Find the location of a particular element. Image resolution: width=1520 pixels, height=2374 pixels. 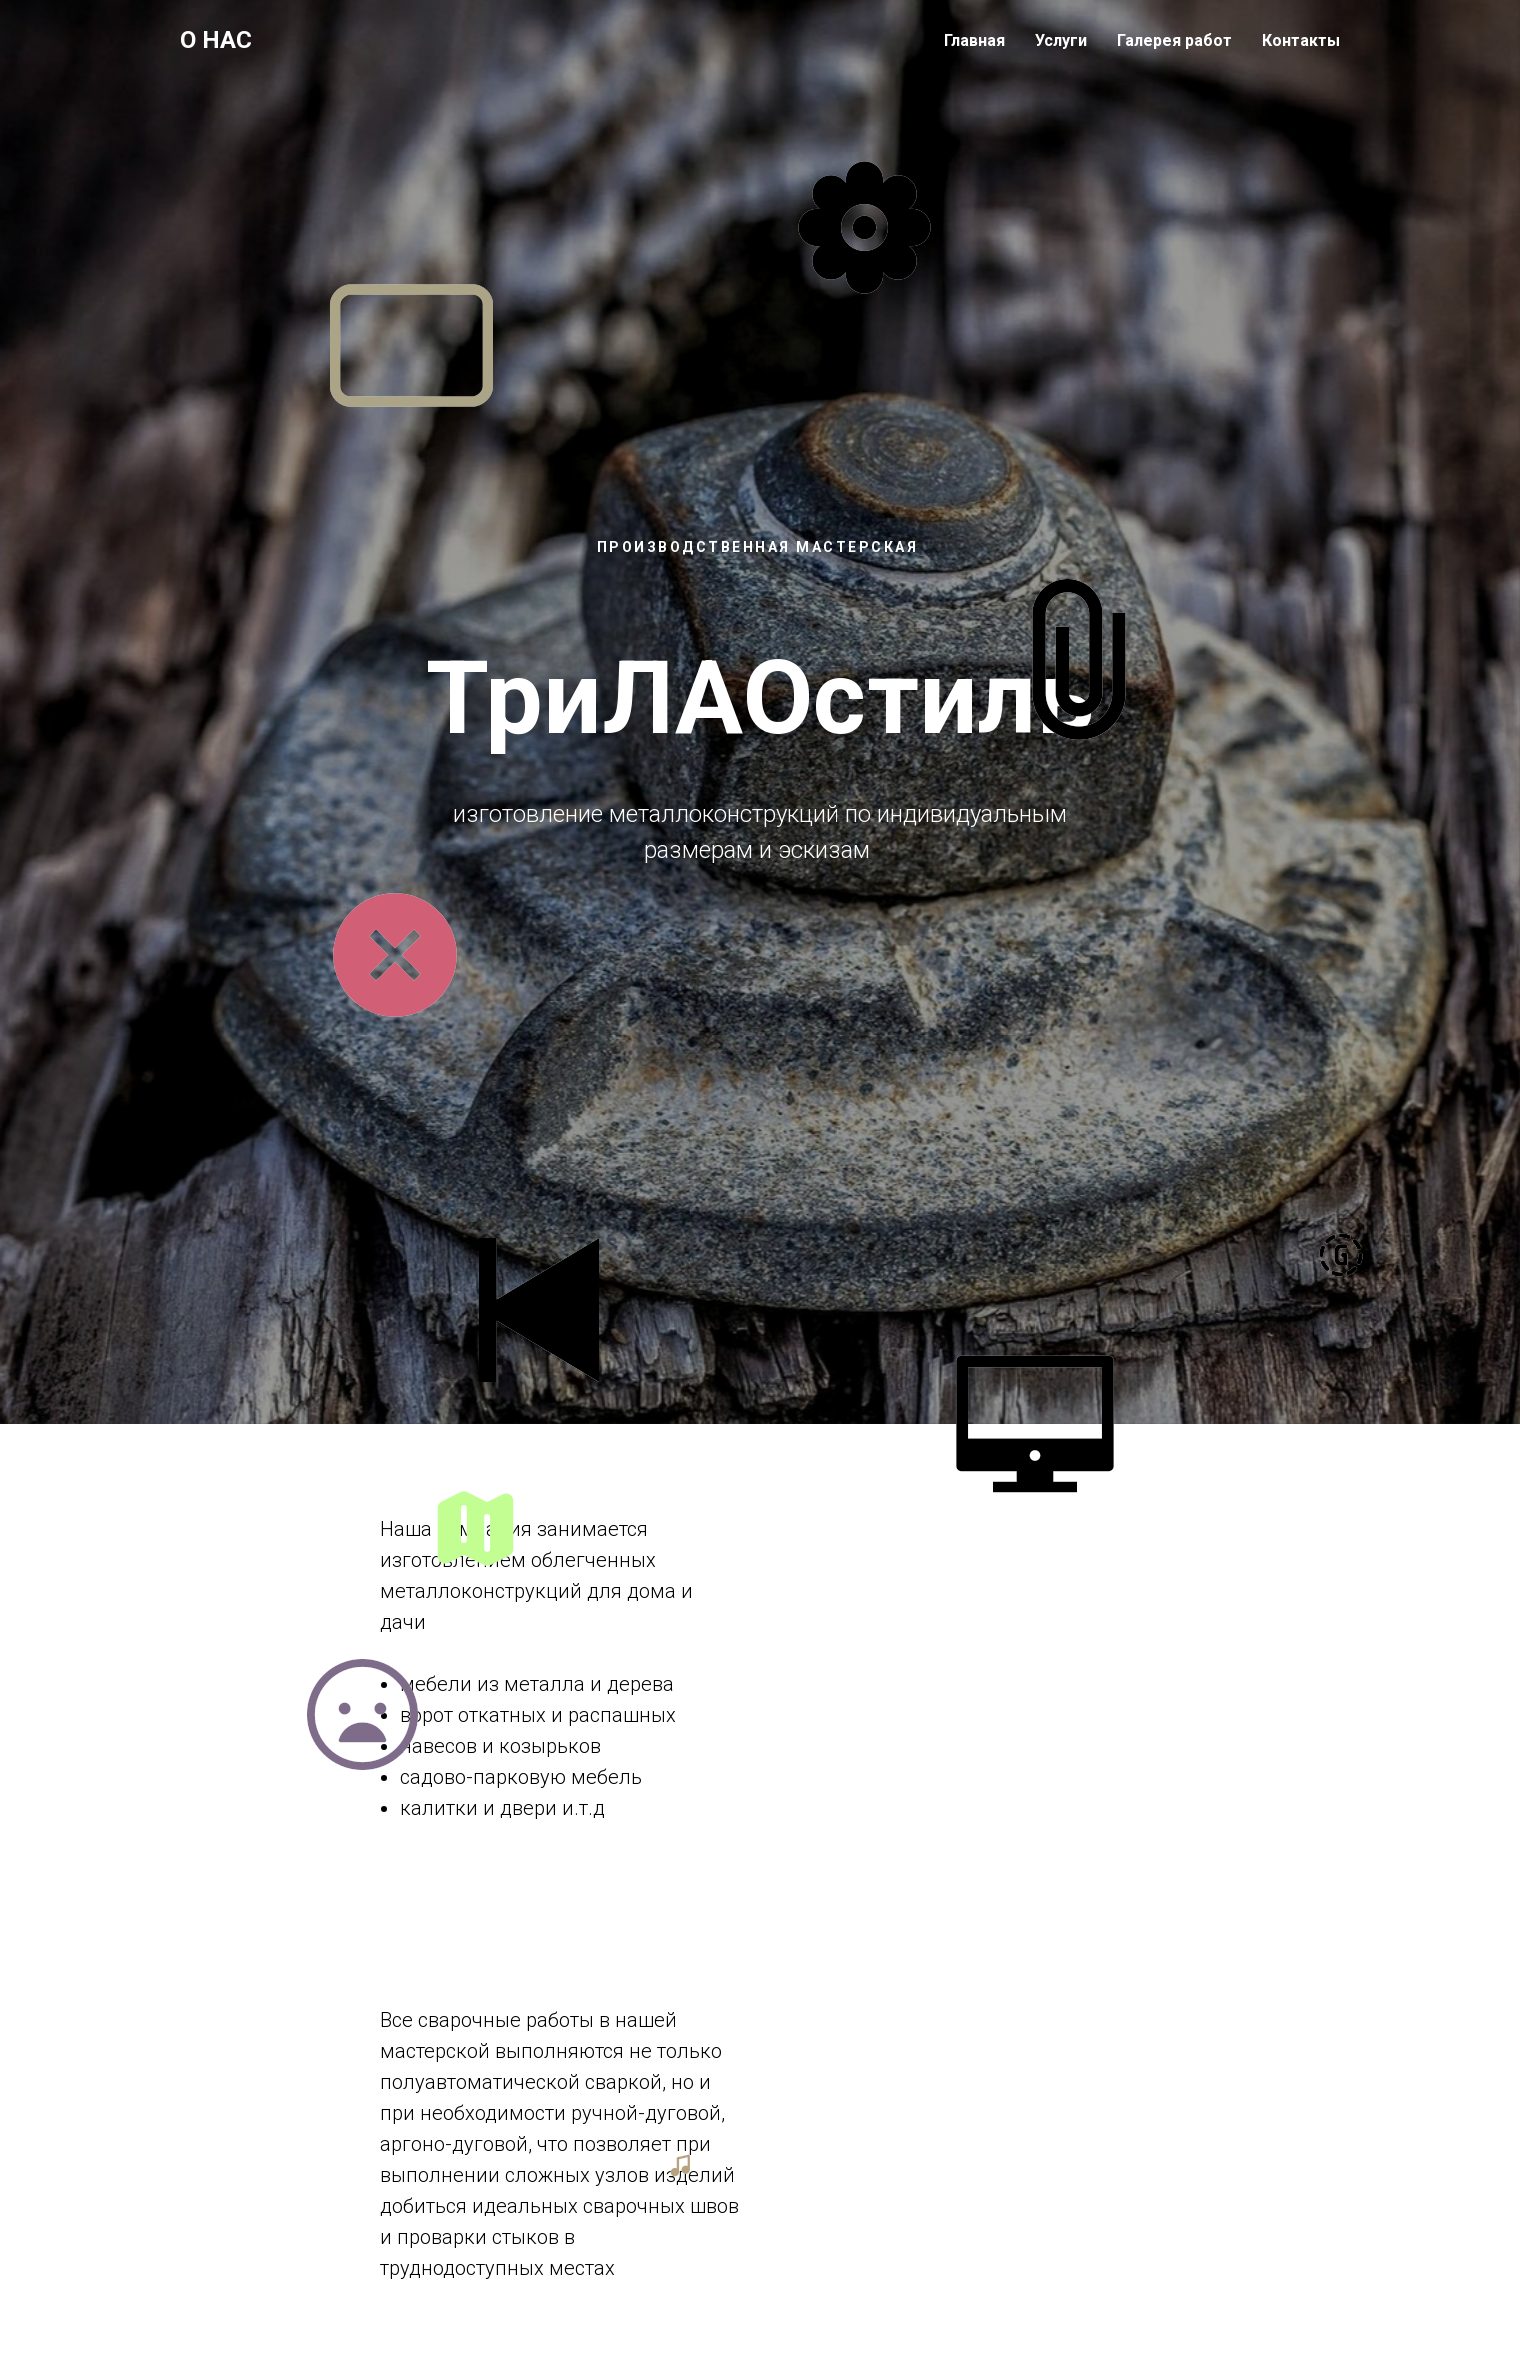

skip to previous track is located at coordinates (539, 1310).